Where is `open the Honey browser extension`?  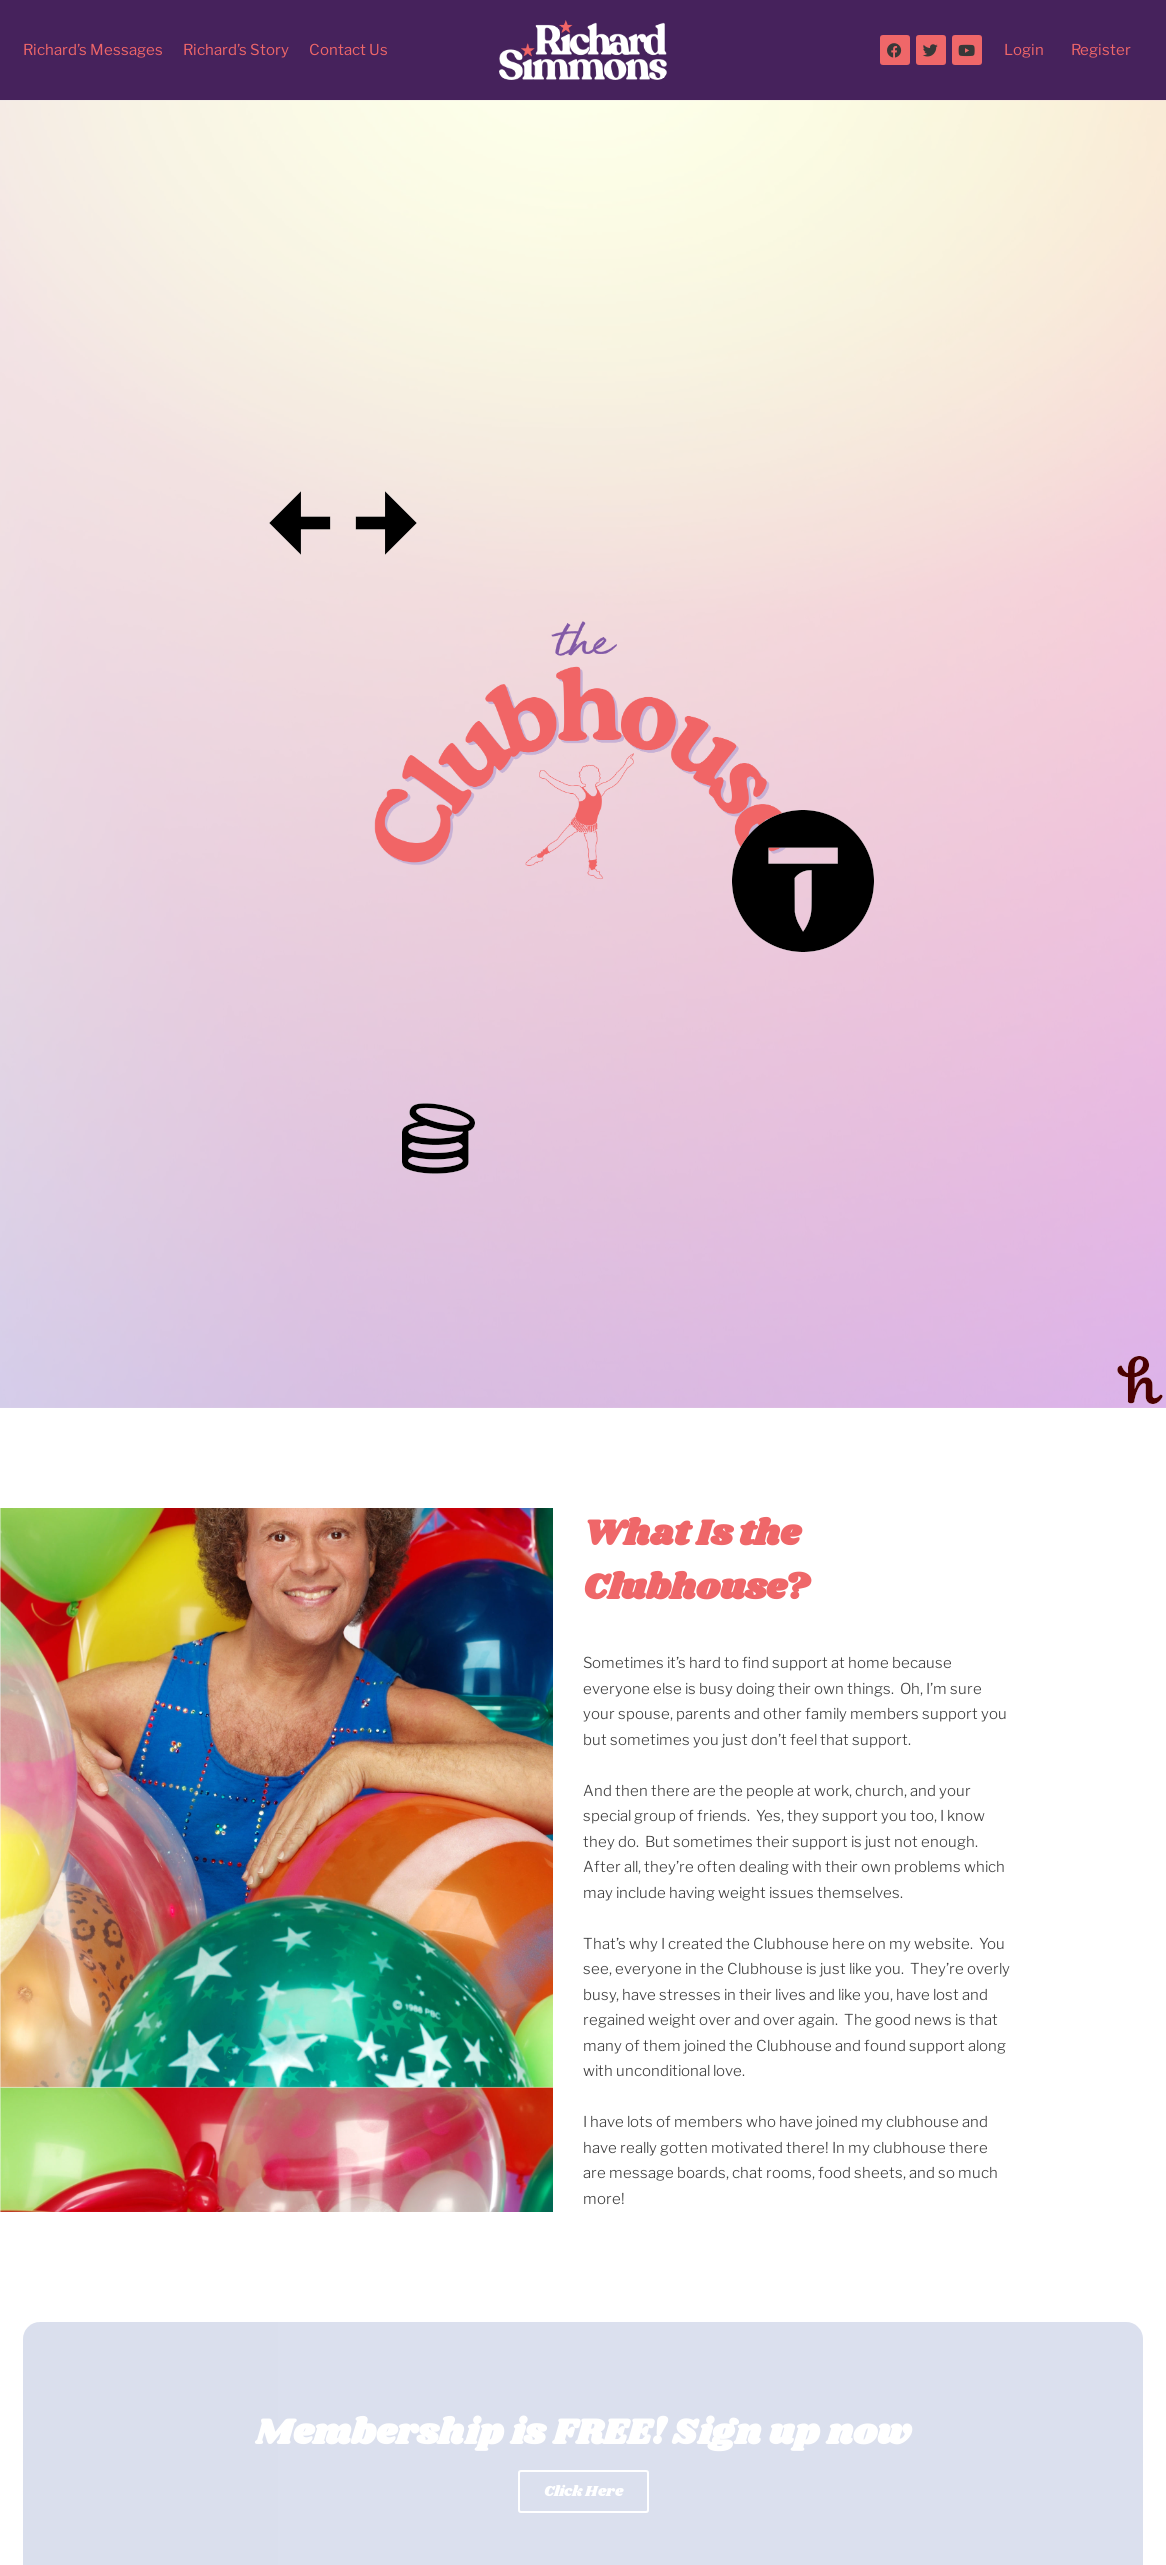 open the Honey browser extension is located at coordinates (1140, 1380).